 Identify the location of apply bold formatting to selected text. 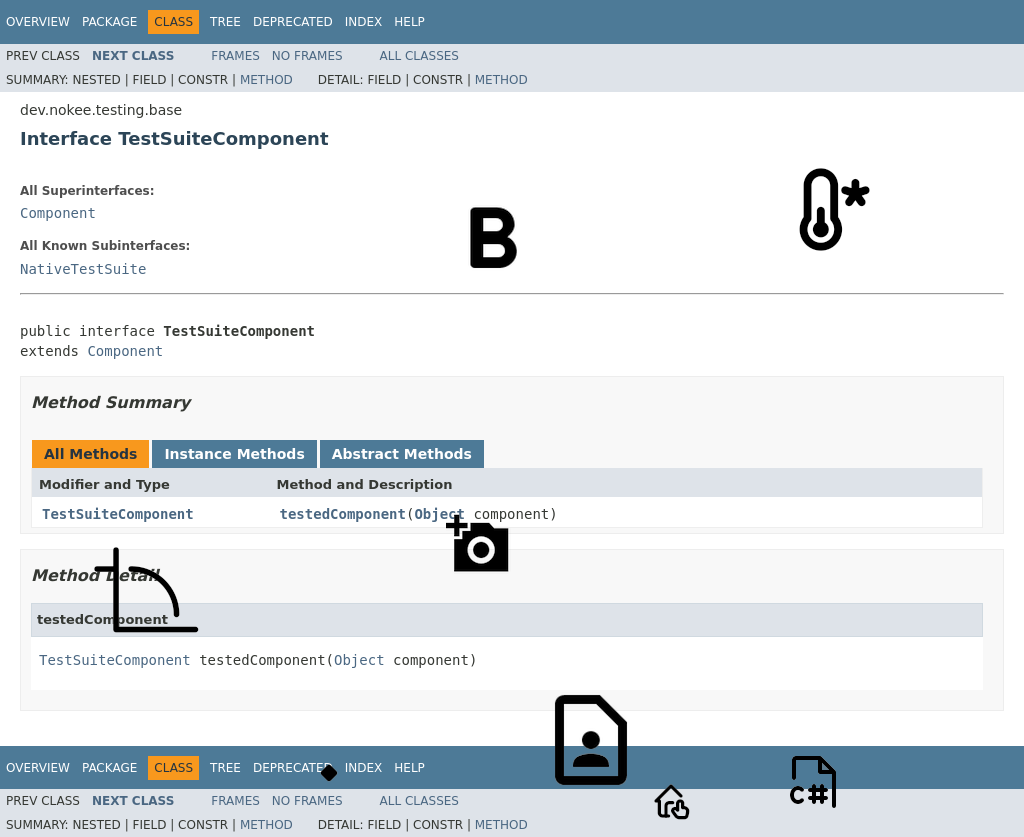
(492, 242).